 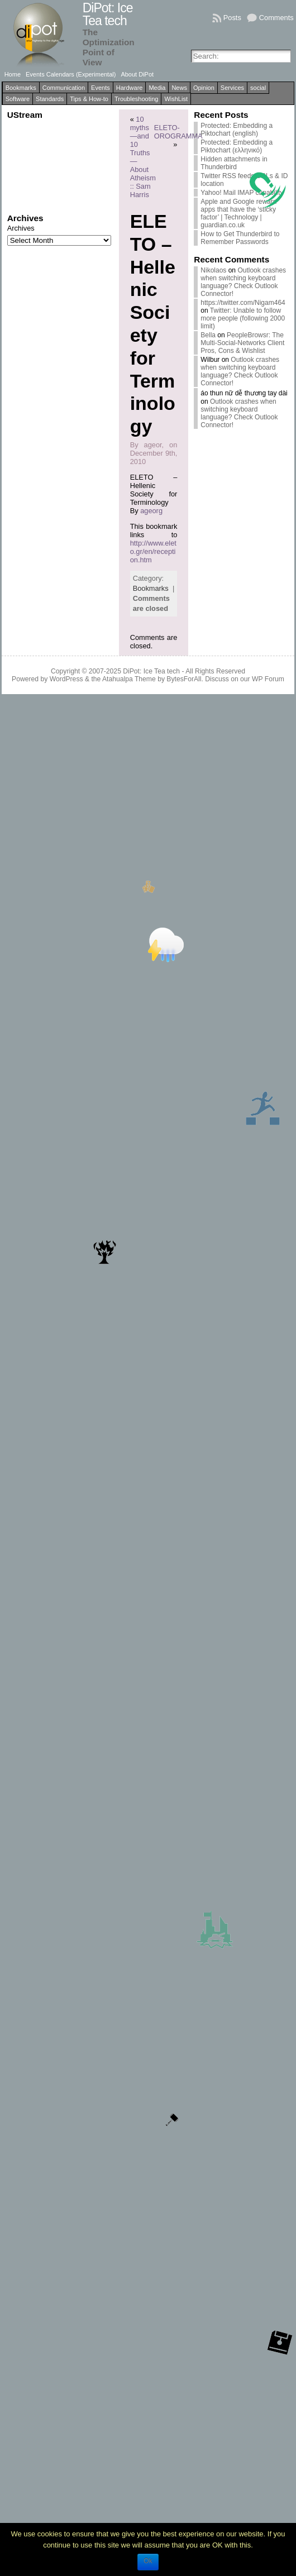 I want to click on access Thor or Norse mythology-themed content, so click(x=172, y=2120).